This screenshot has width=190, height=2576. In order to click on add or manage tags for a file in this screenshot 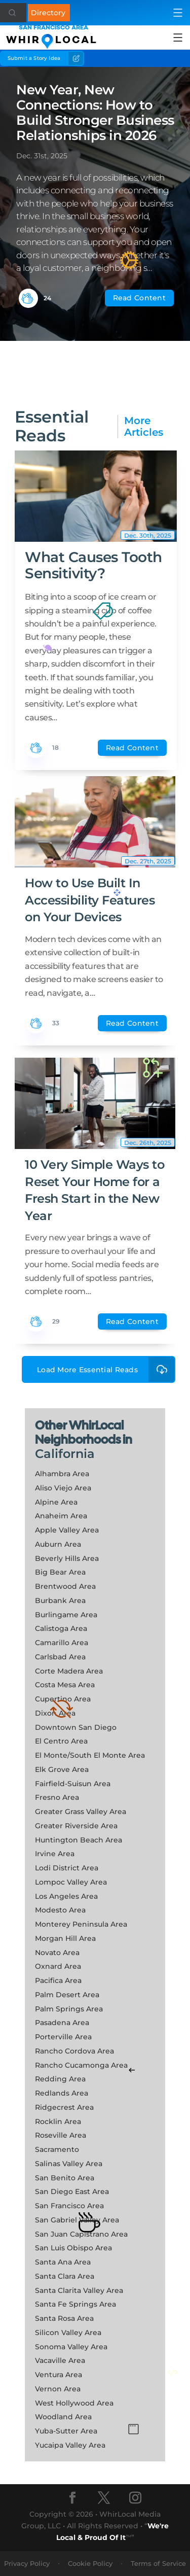, I will do `click(102, 610)`.